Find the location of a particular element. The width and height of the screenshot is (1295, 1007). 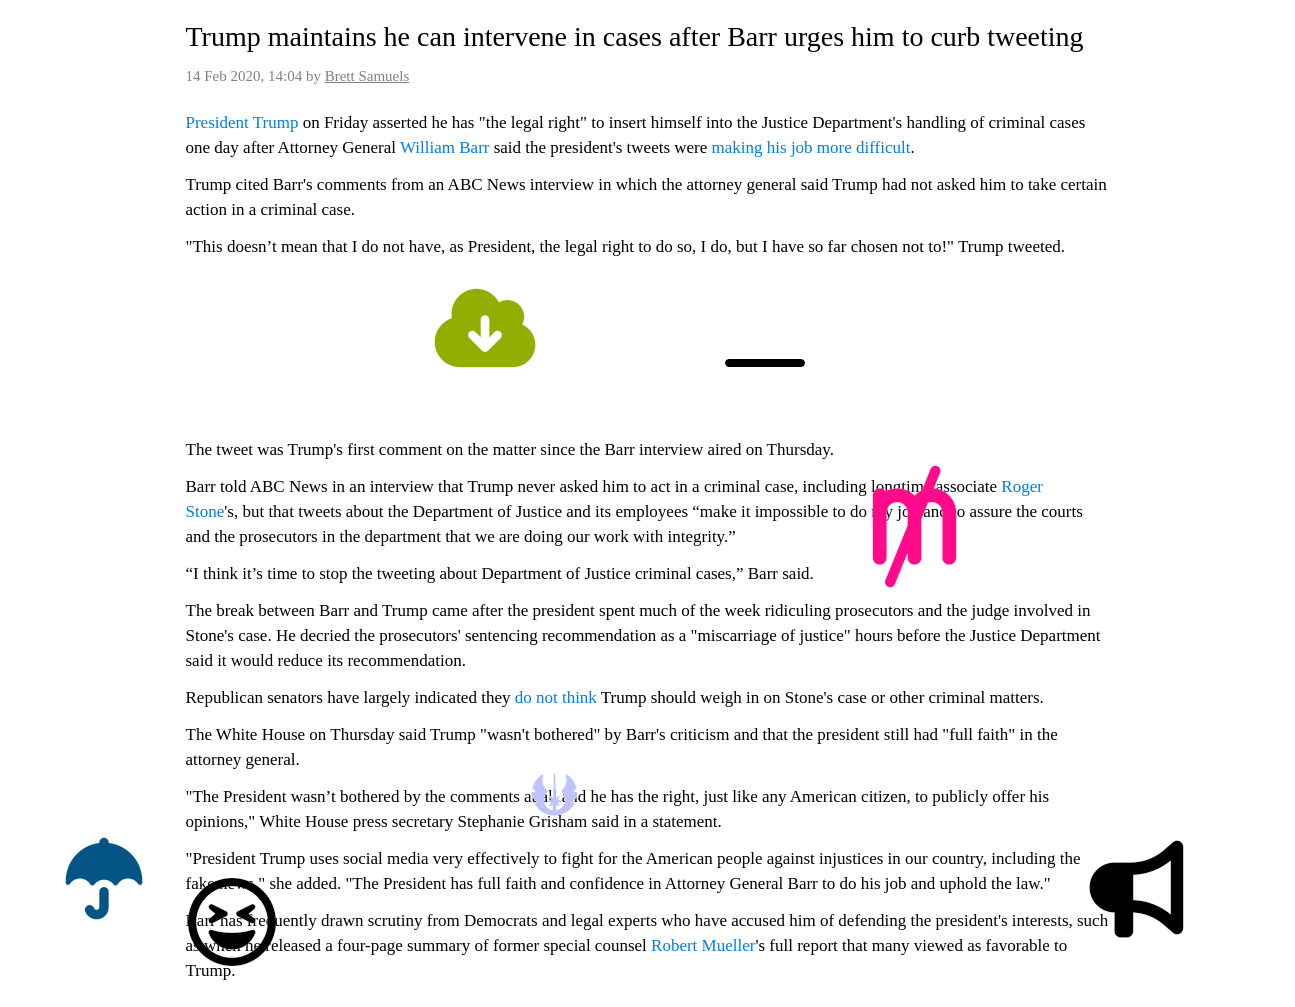

react with a laughing emoji is located at coordinates (232, 922).